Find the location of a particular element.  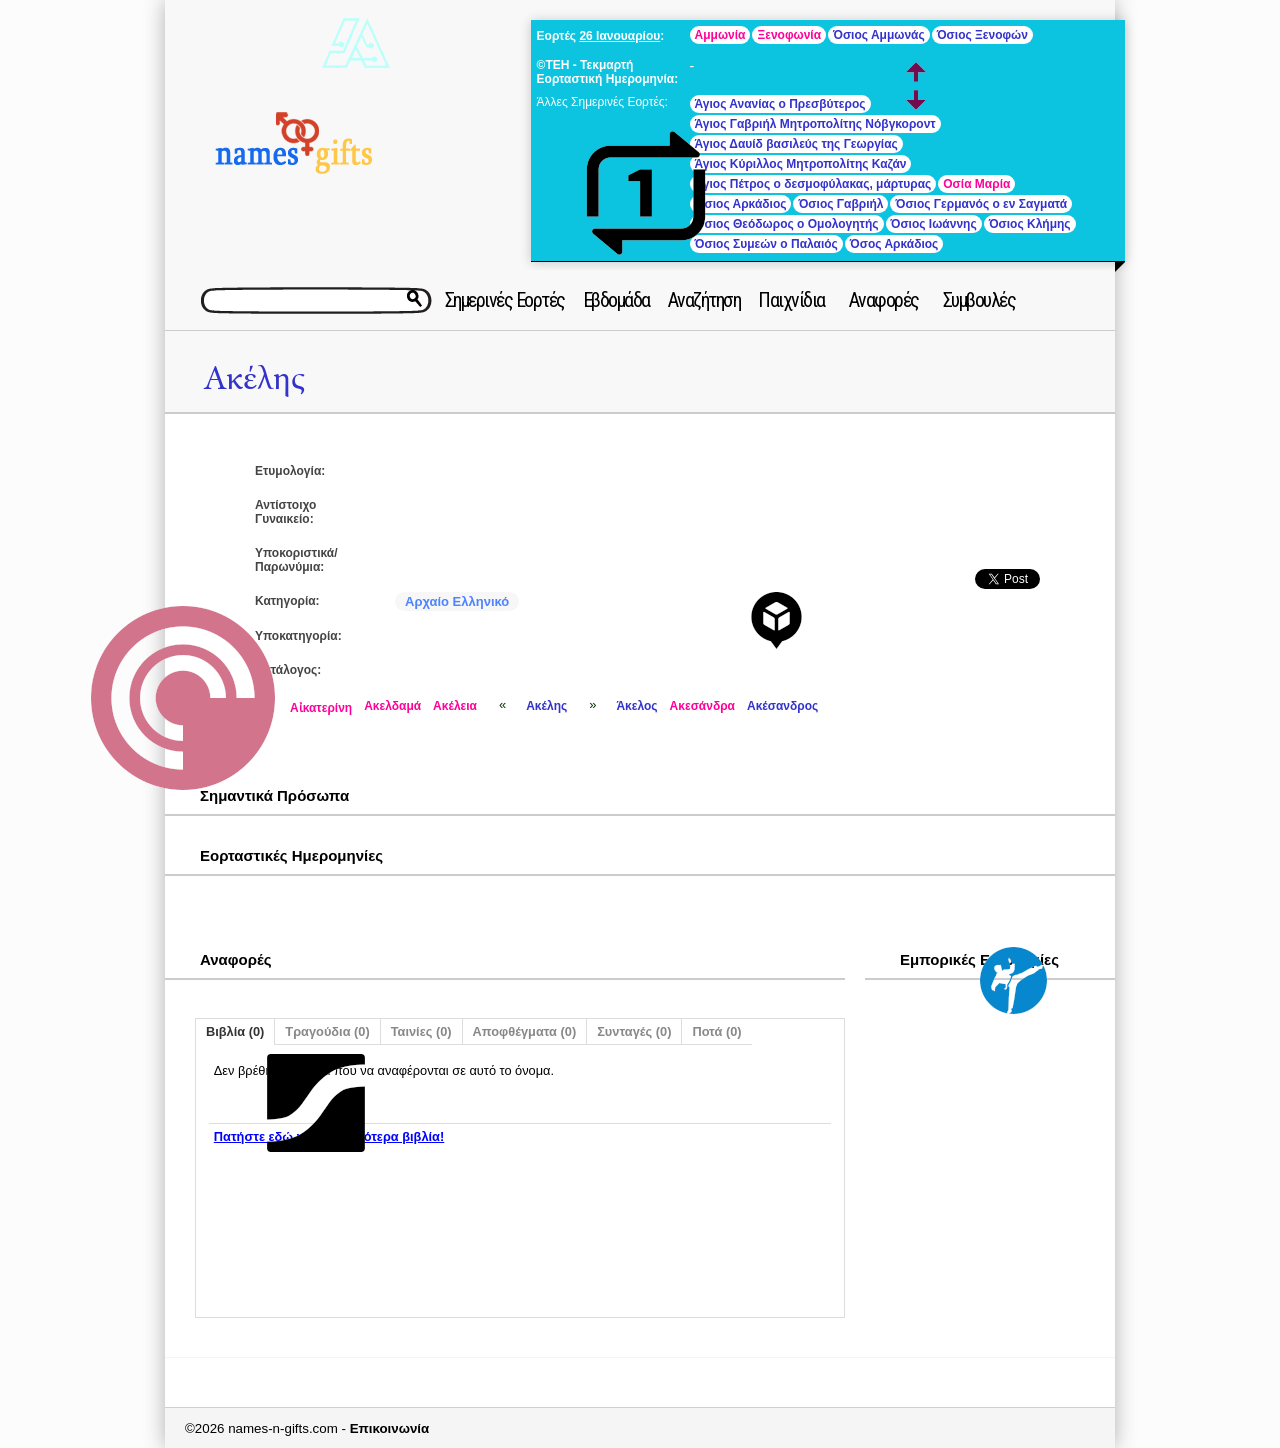

sidekiq background job processing service logo is located at coordinates (1013, 980).